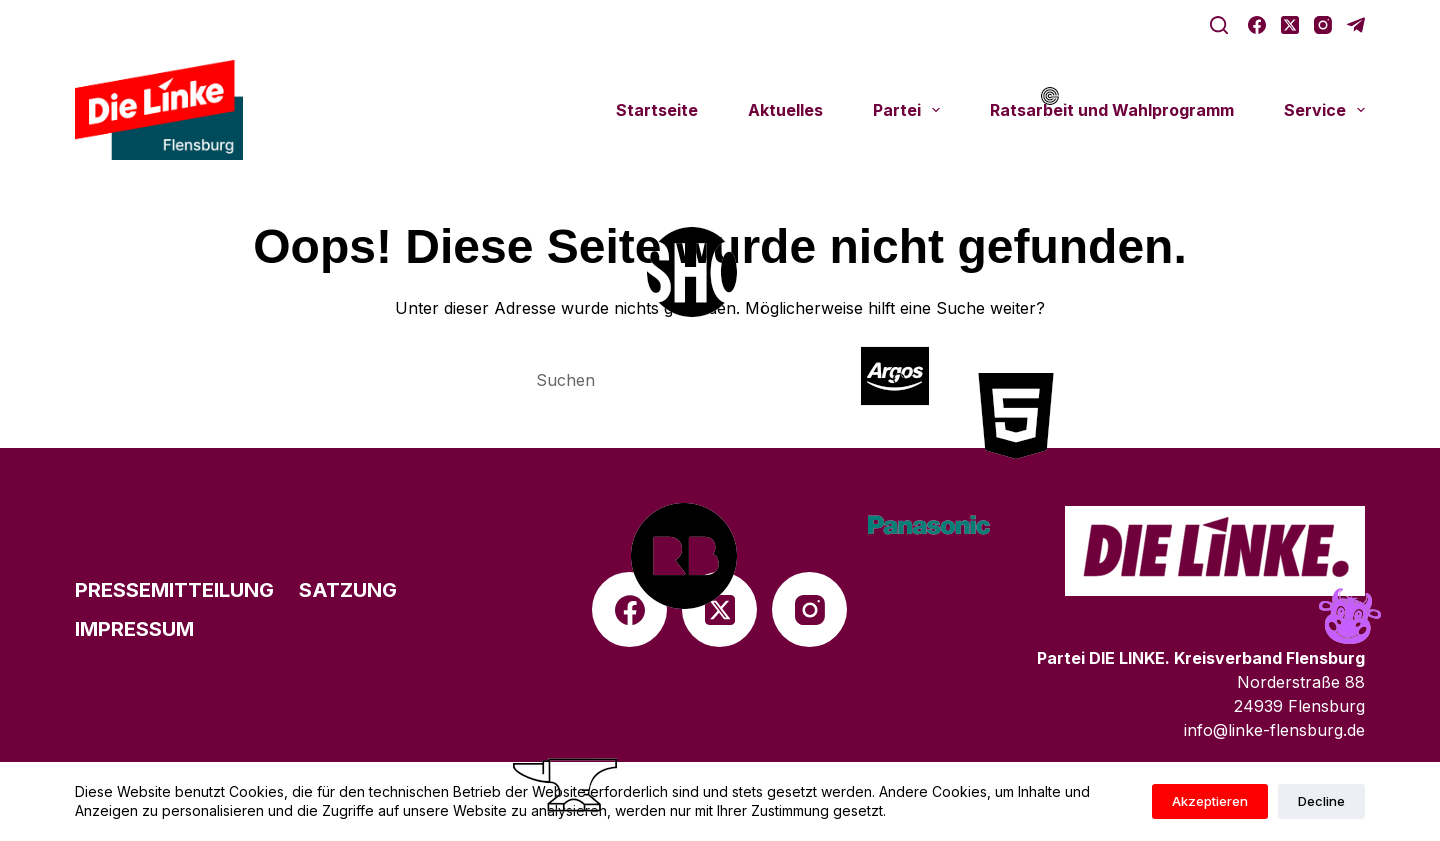 Image resolution: width=1440 pixels, height=841 pixels. What do you see at coordinates (895, 376) in the screenshot?
I see `Argos retailer logo` at bounding box center [895, 376].